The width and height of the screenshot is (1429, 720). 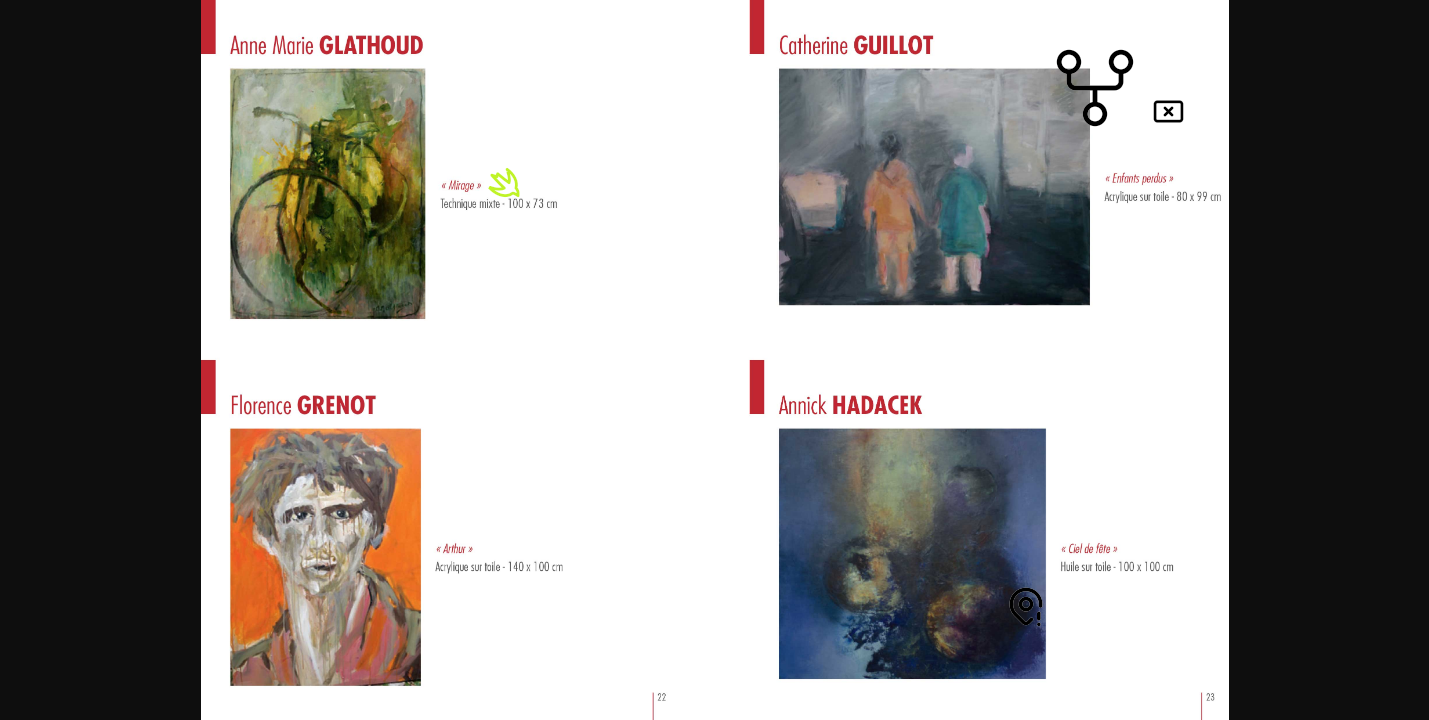 What do you see at coordinates (1095, 88) in the screenshot?
I see `fork a repository or branch` at bounding box center [1095, 88].